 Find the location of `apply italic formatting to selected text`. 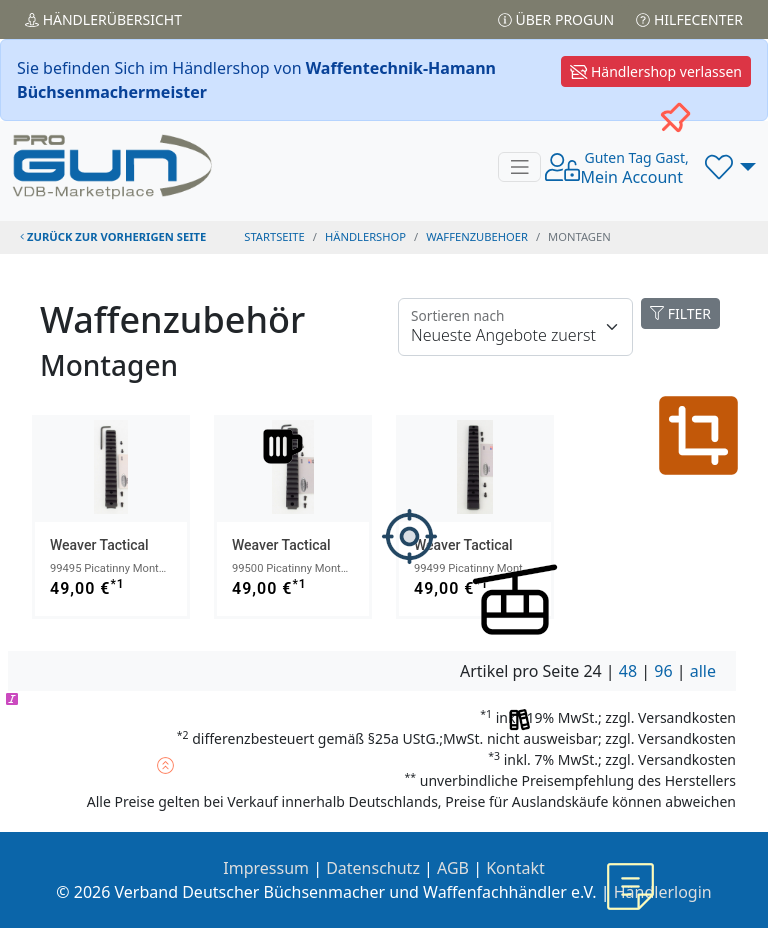

apply italic formatting to selected text is located at coordinates (12, 699).